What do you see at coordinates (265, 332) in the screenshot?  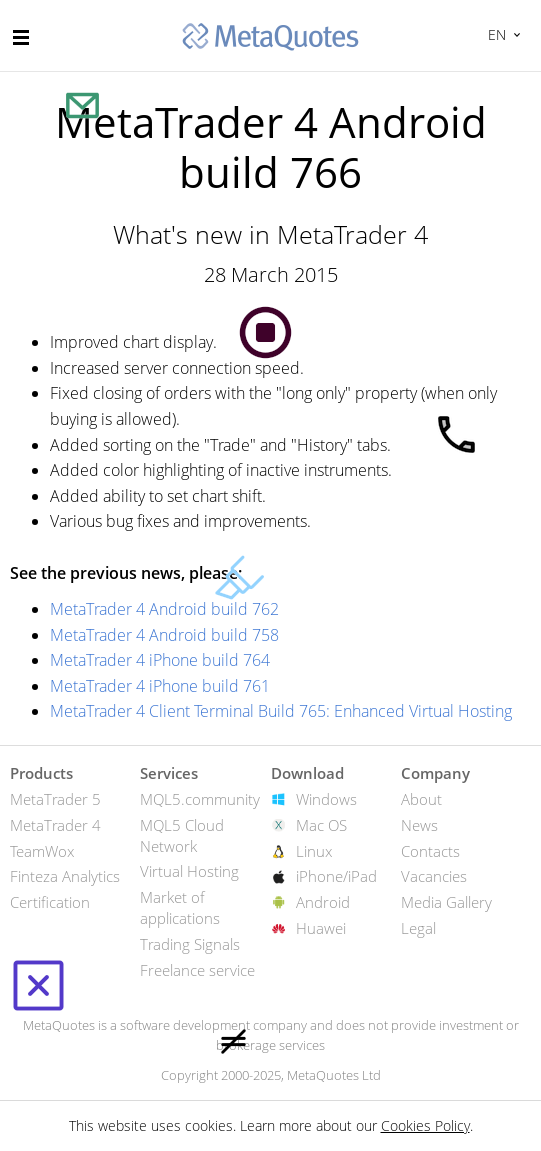 I see `stop media playback` at bounding box center [265, 332].